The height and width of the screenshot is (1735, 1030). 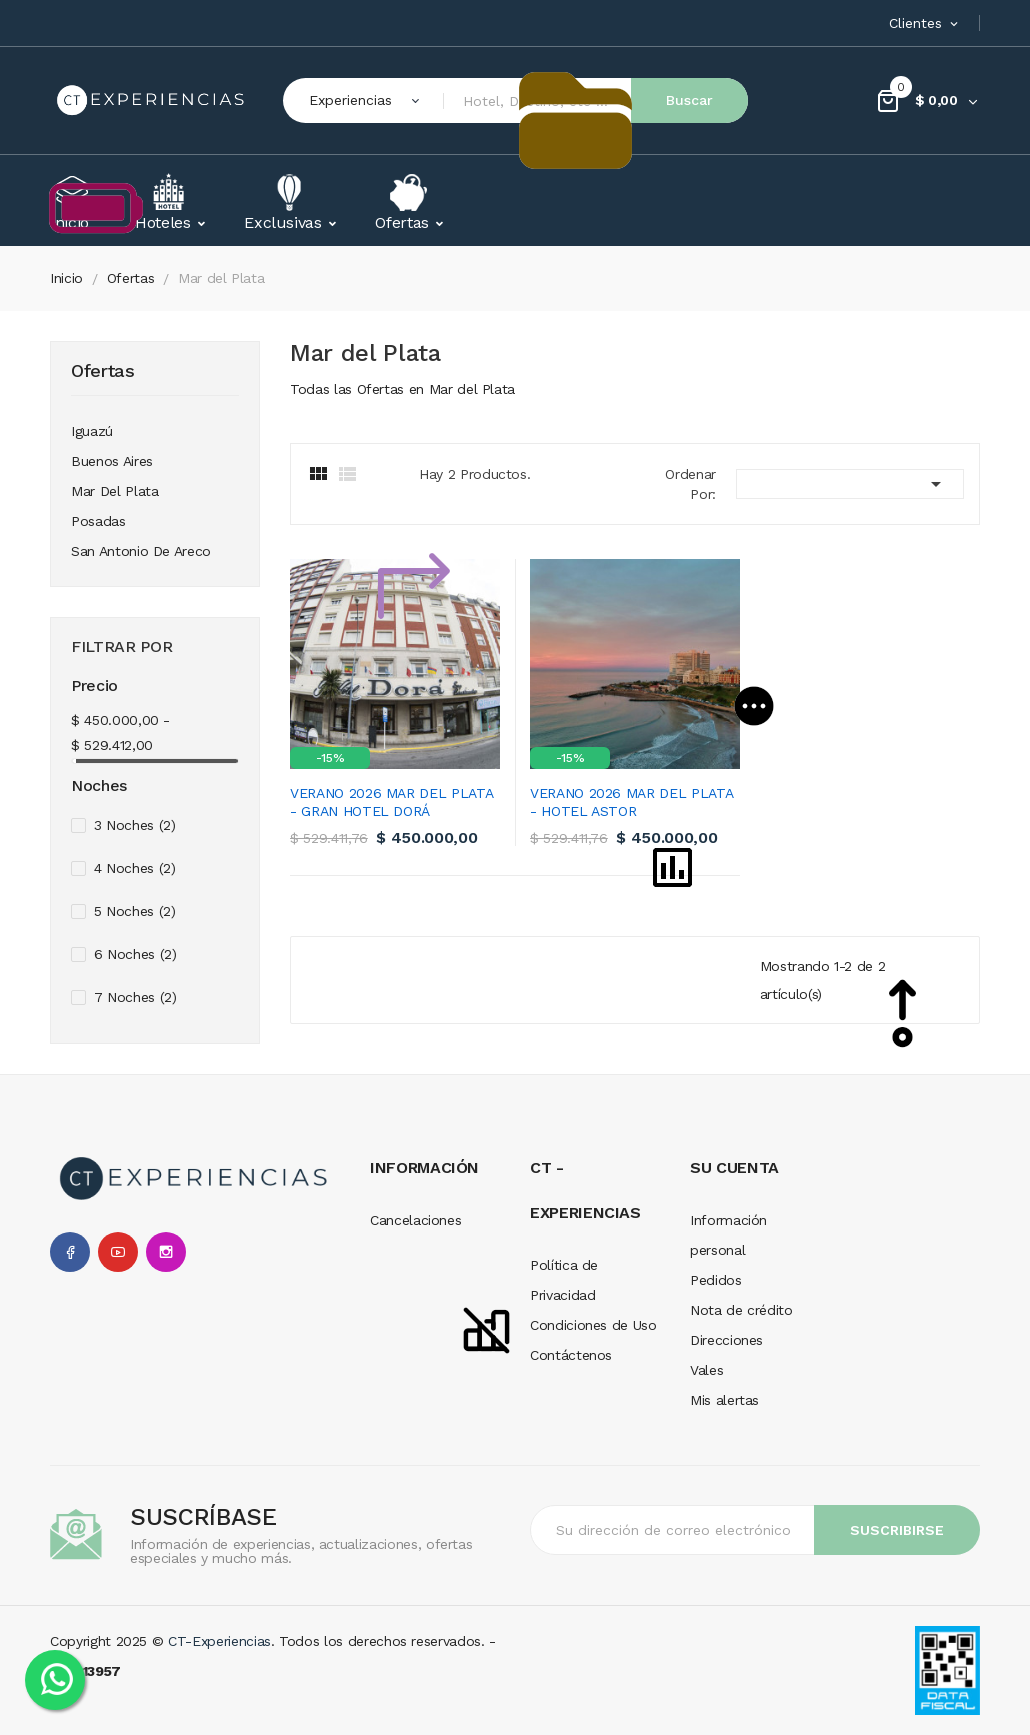 What do you see at coordinates (902, 1013) in the screenshot?
I see `move item up in a list or sequence` at bounding box center [902, 1013].